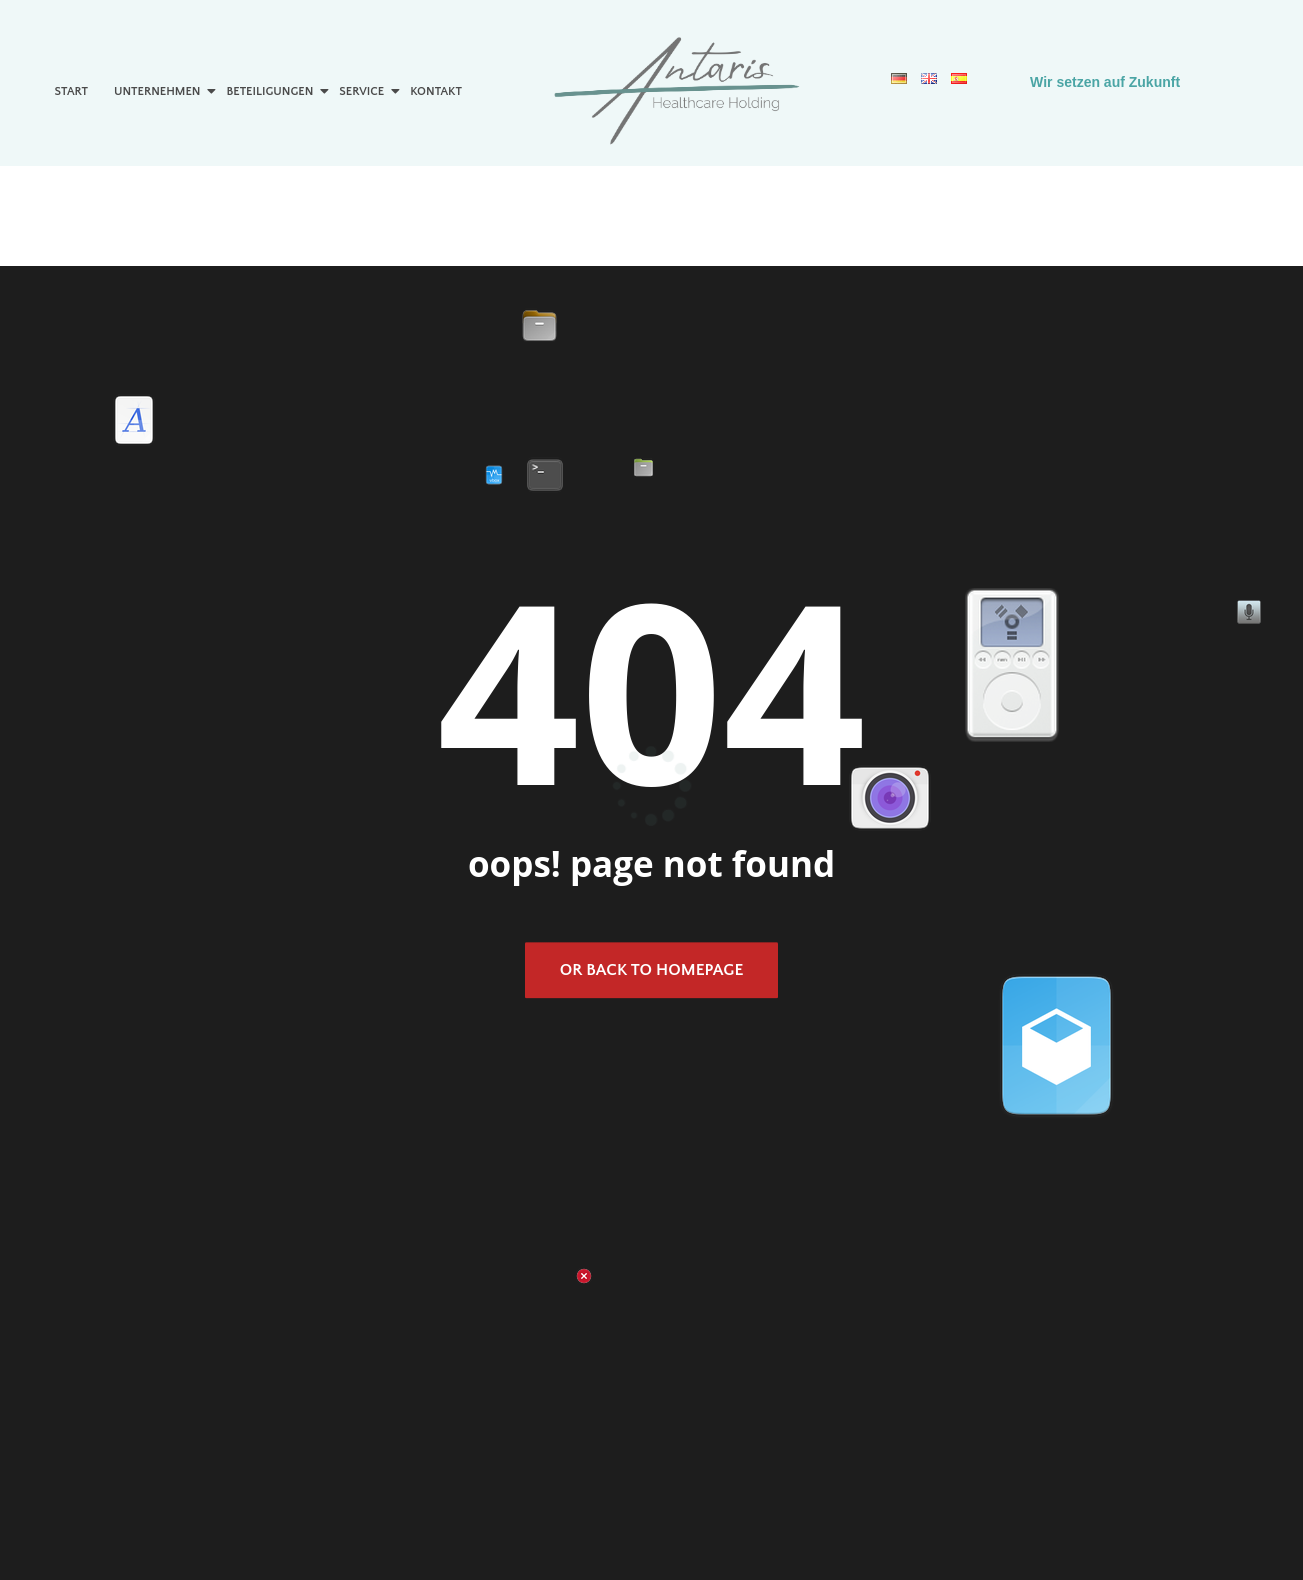  I want to click on open the camera app, so click(890, 798).